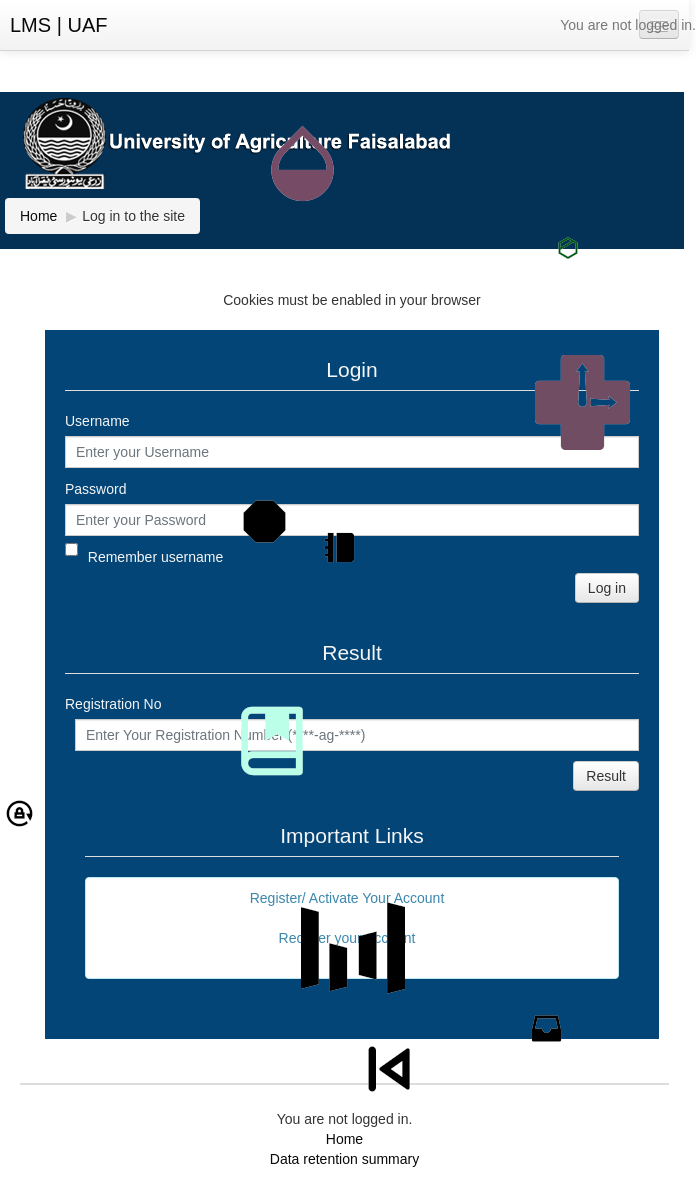  What do you see at coordinates (546, 1028) in the screenshot?
I see `view inbox messages` at bounding box center [546, 1028].